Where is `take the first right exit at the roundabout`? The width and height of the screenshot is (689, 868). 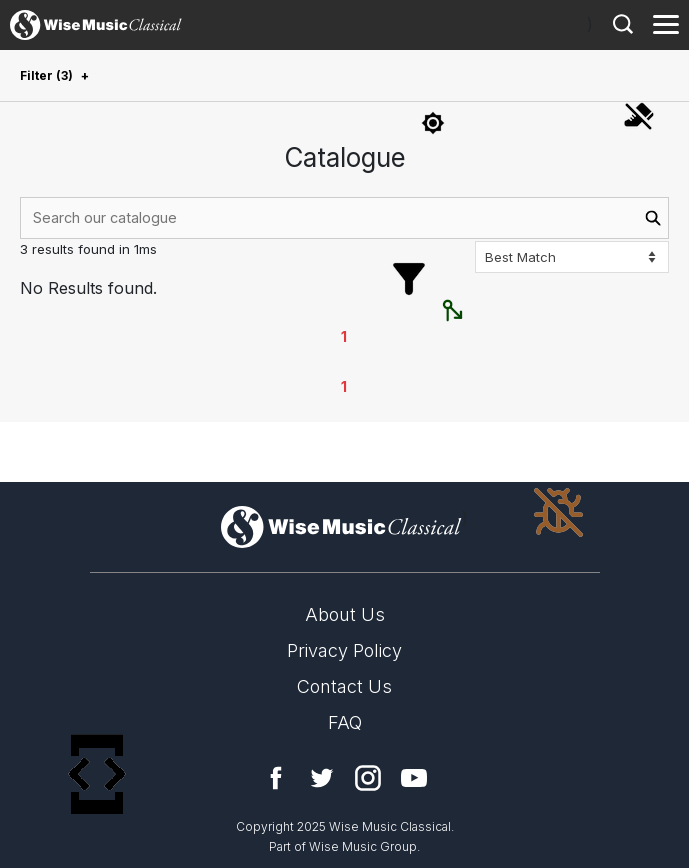 take the first right exit at the roundabout is located at coordinates (452, 310).